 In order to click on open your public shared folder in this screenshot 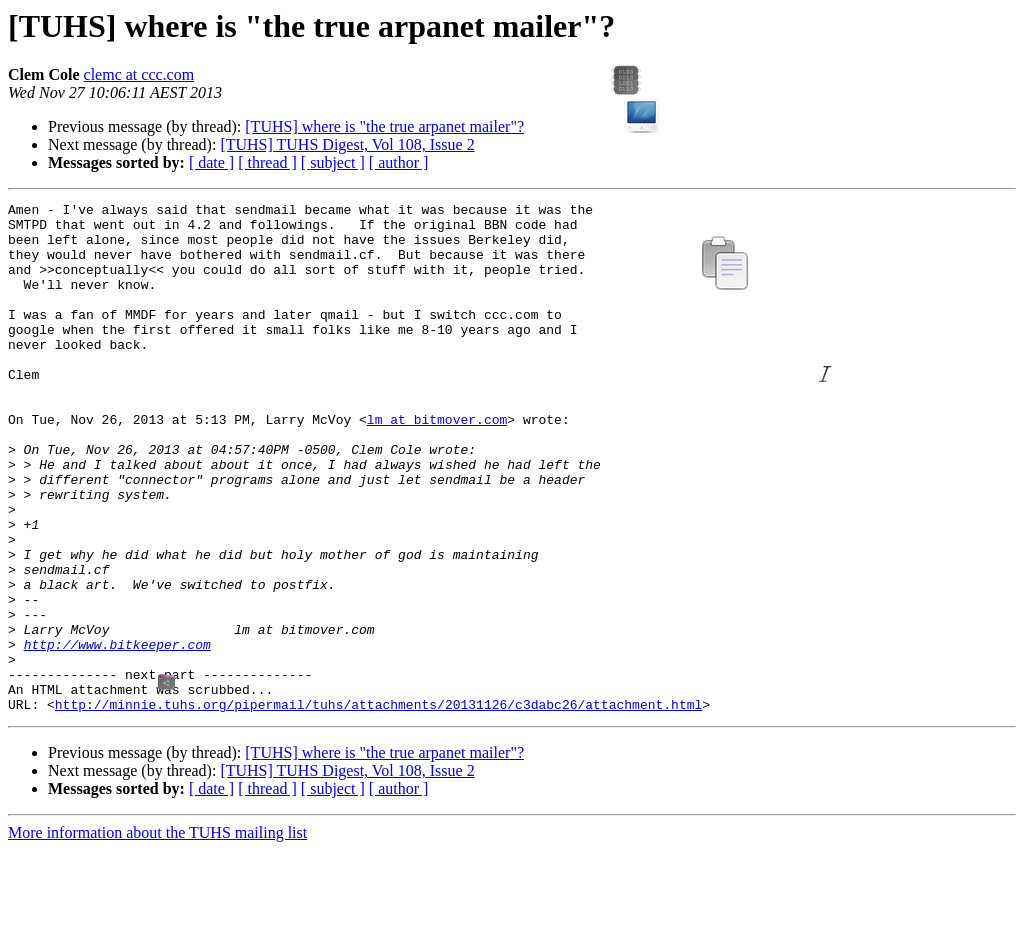, I will do `click(166, 681)`.